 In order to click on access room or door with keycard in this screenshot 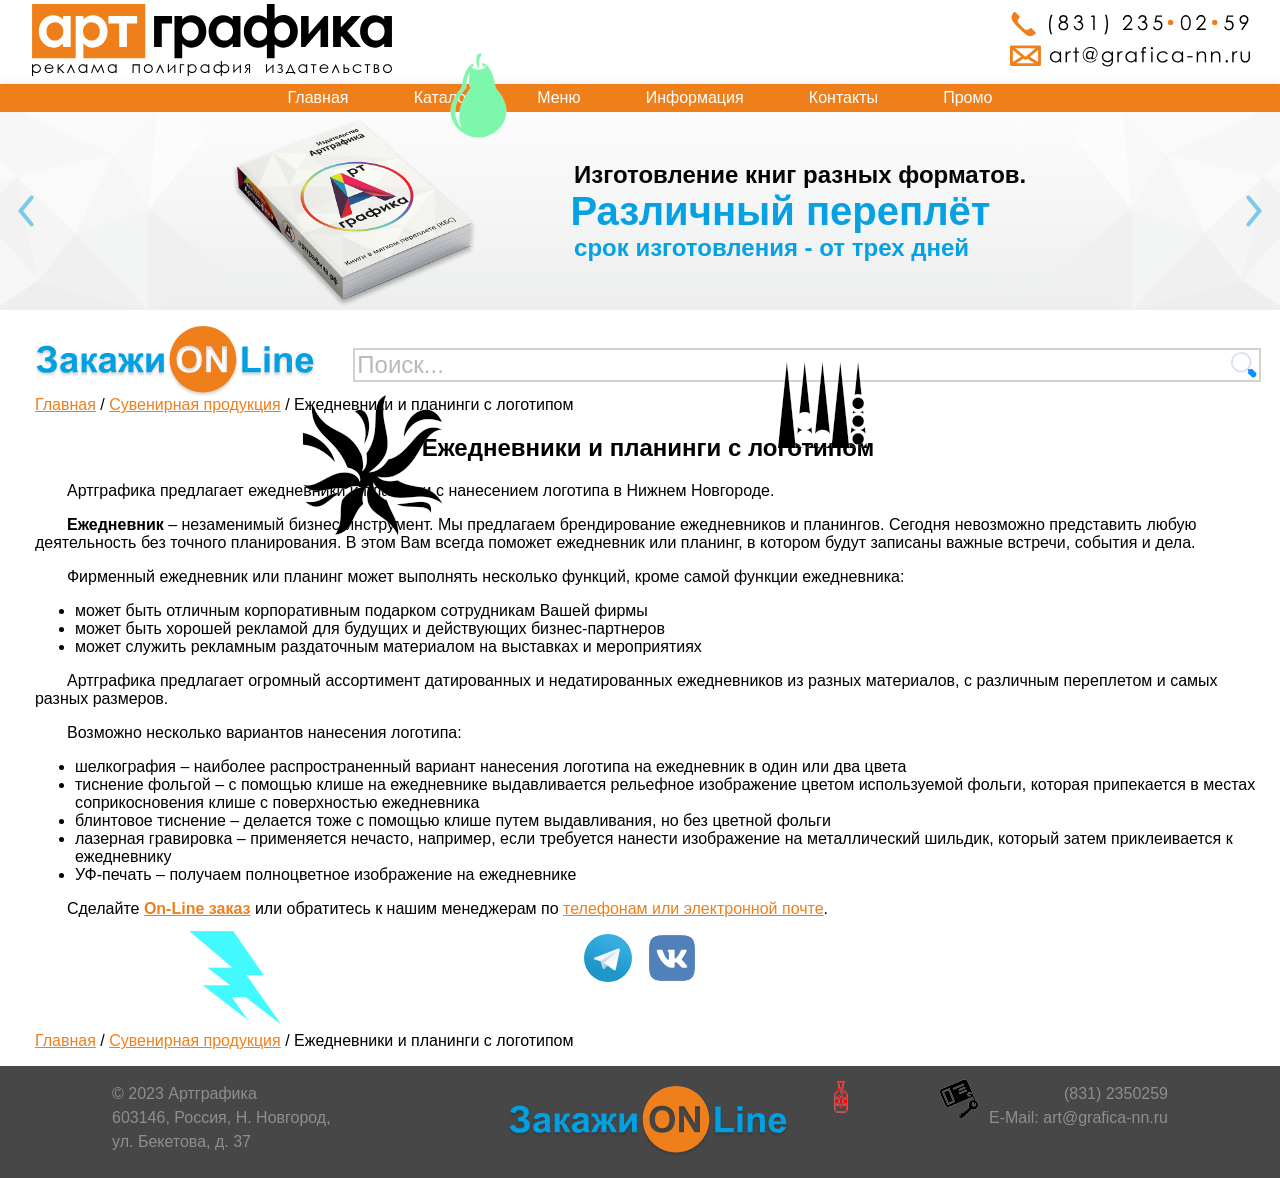, I will do `click(959, 1099)`.